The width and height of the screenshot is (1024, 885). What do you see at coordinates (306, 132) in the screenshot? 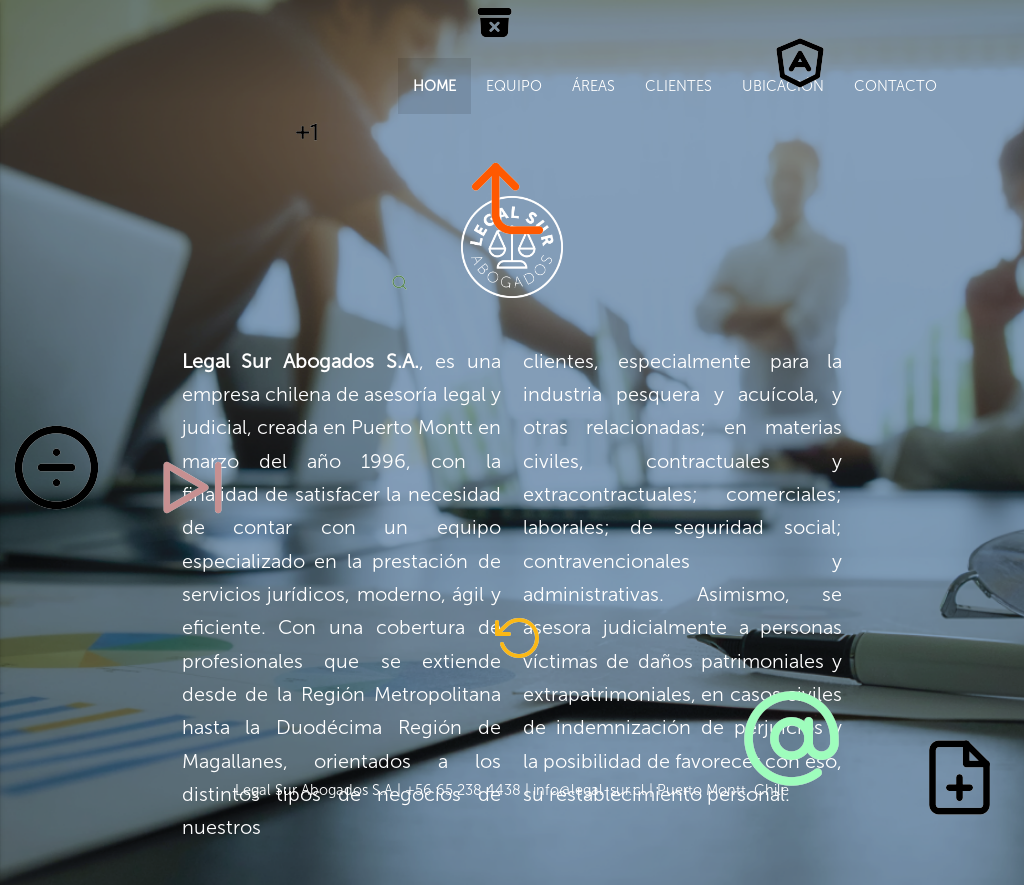
I see `increase exposure by one stop` at bounding box center [306, 132].